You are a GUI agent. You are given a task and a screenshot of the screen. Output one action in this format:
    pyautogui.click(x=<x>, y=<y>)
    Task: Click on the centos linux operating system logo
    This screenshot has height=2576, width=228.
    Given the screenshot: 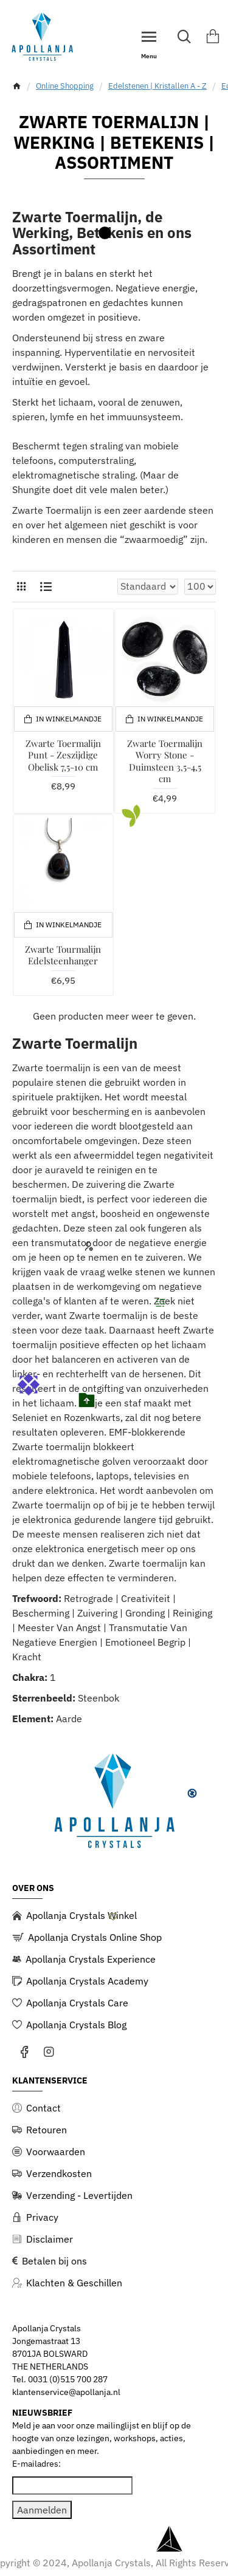 What is the action you would take?
    pyautogui.click(x=29, y=1385)
    